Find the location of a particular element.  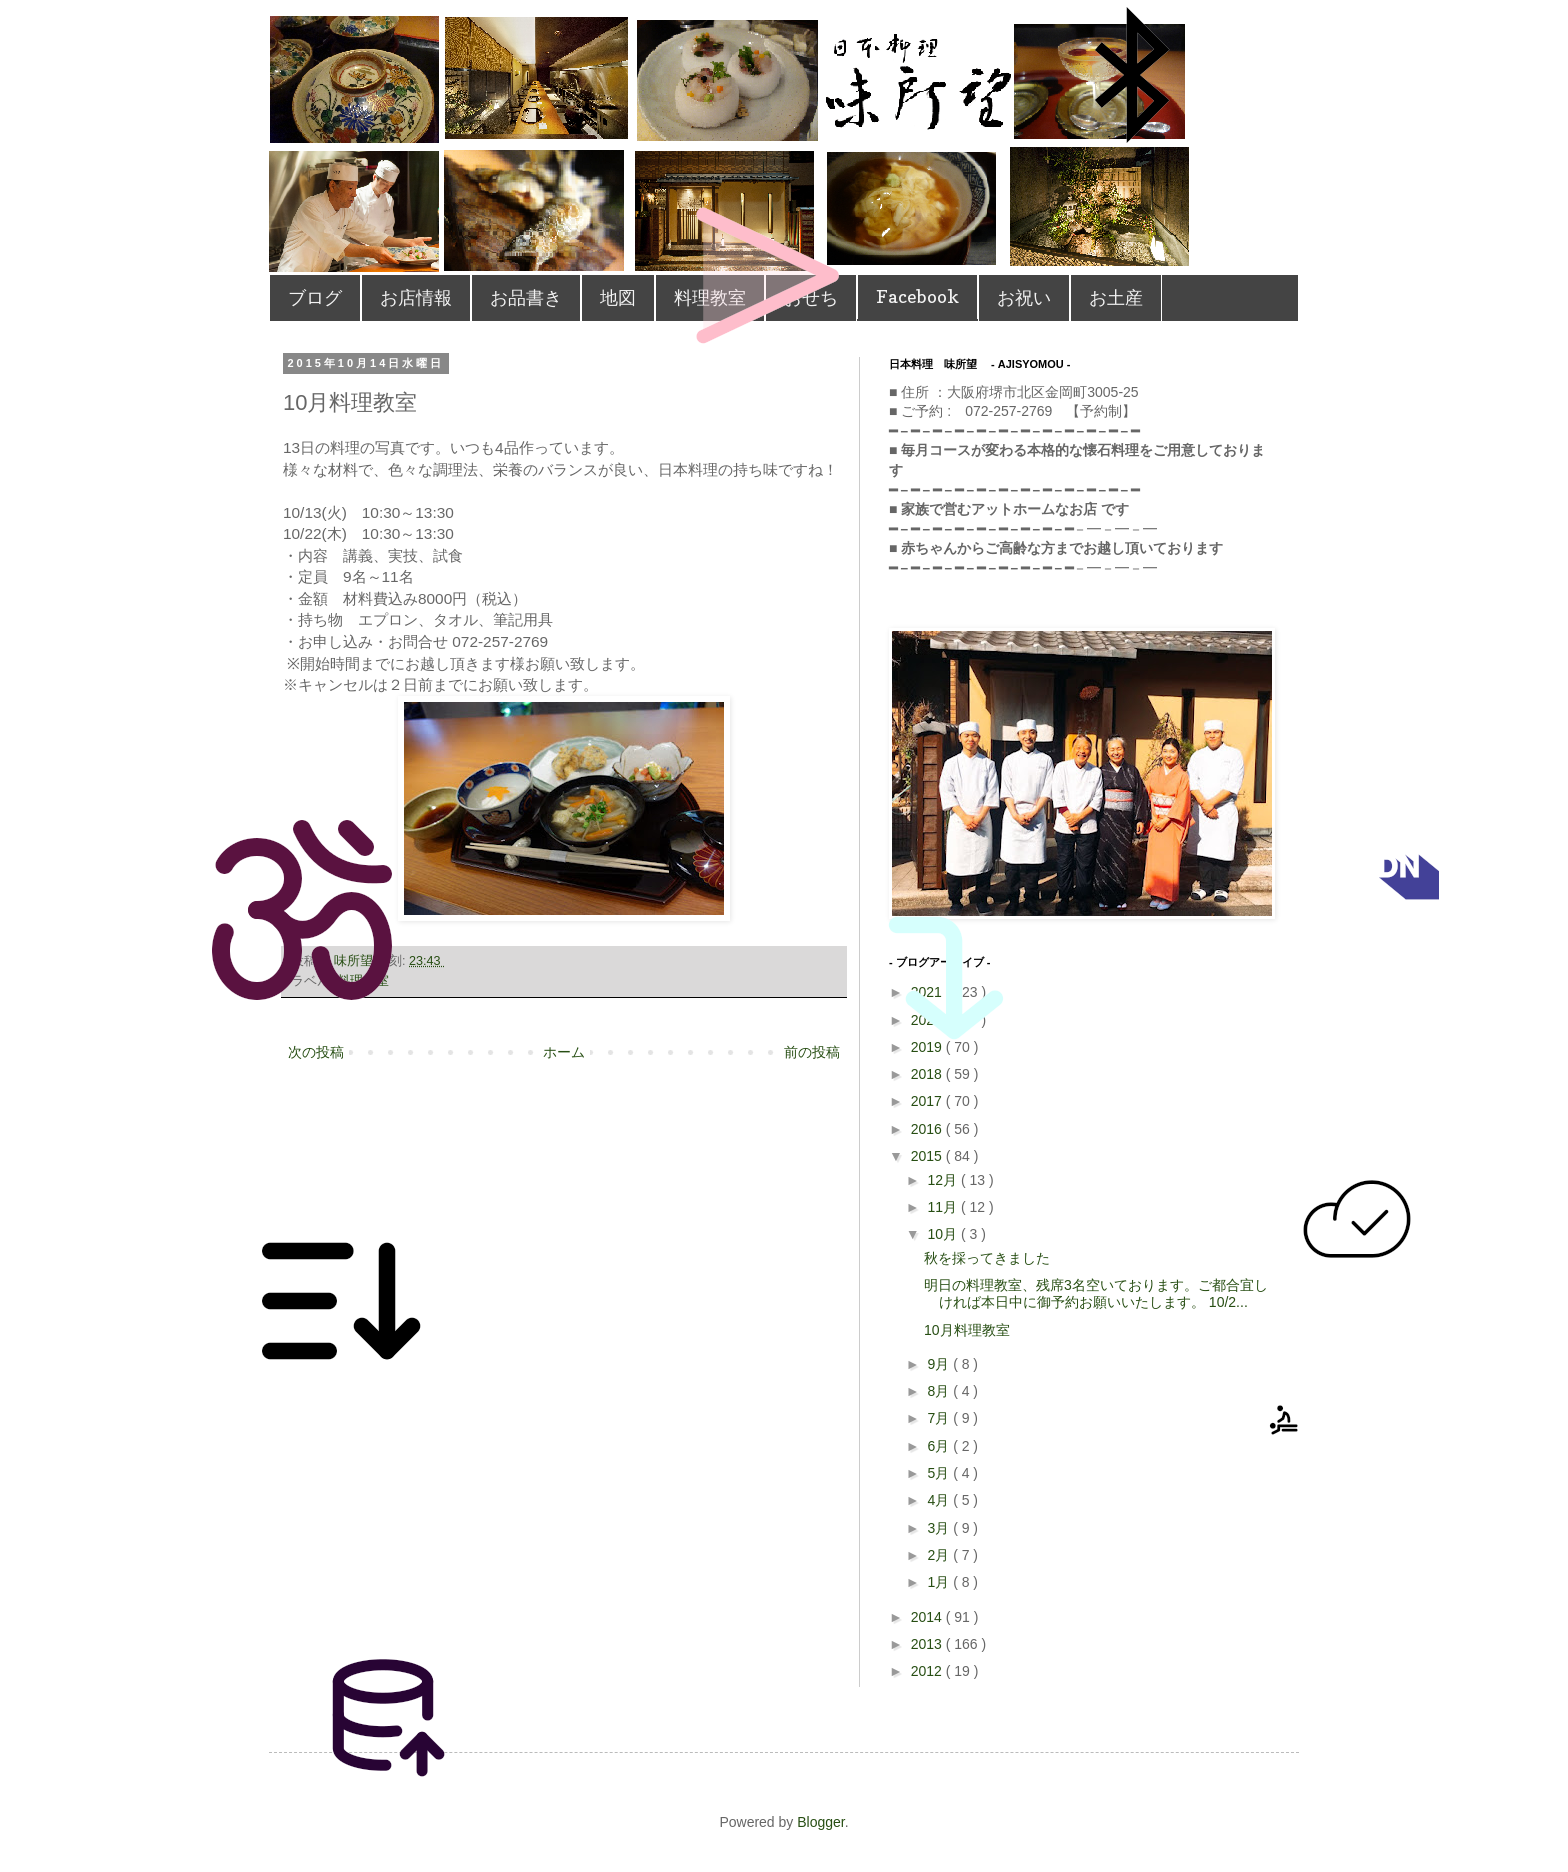

navigate to the next line or section below is located at coordinates (946, 974).